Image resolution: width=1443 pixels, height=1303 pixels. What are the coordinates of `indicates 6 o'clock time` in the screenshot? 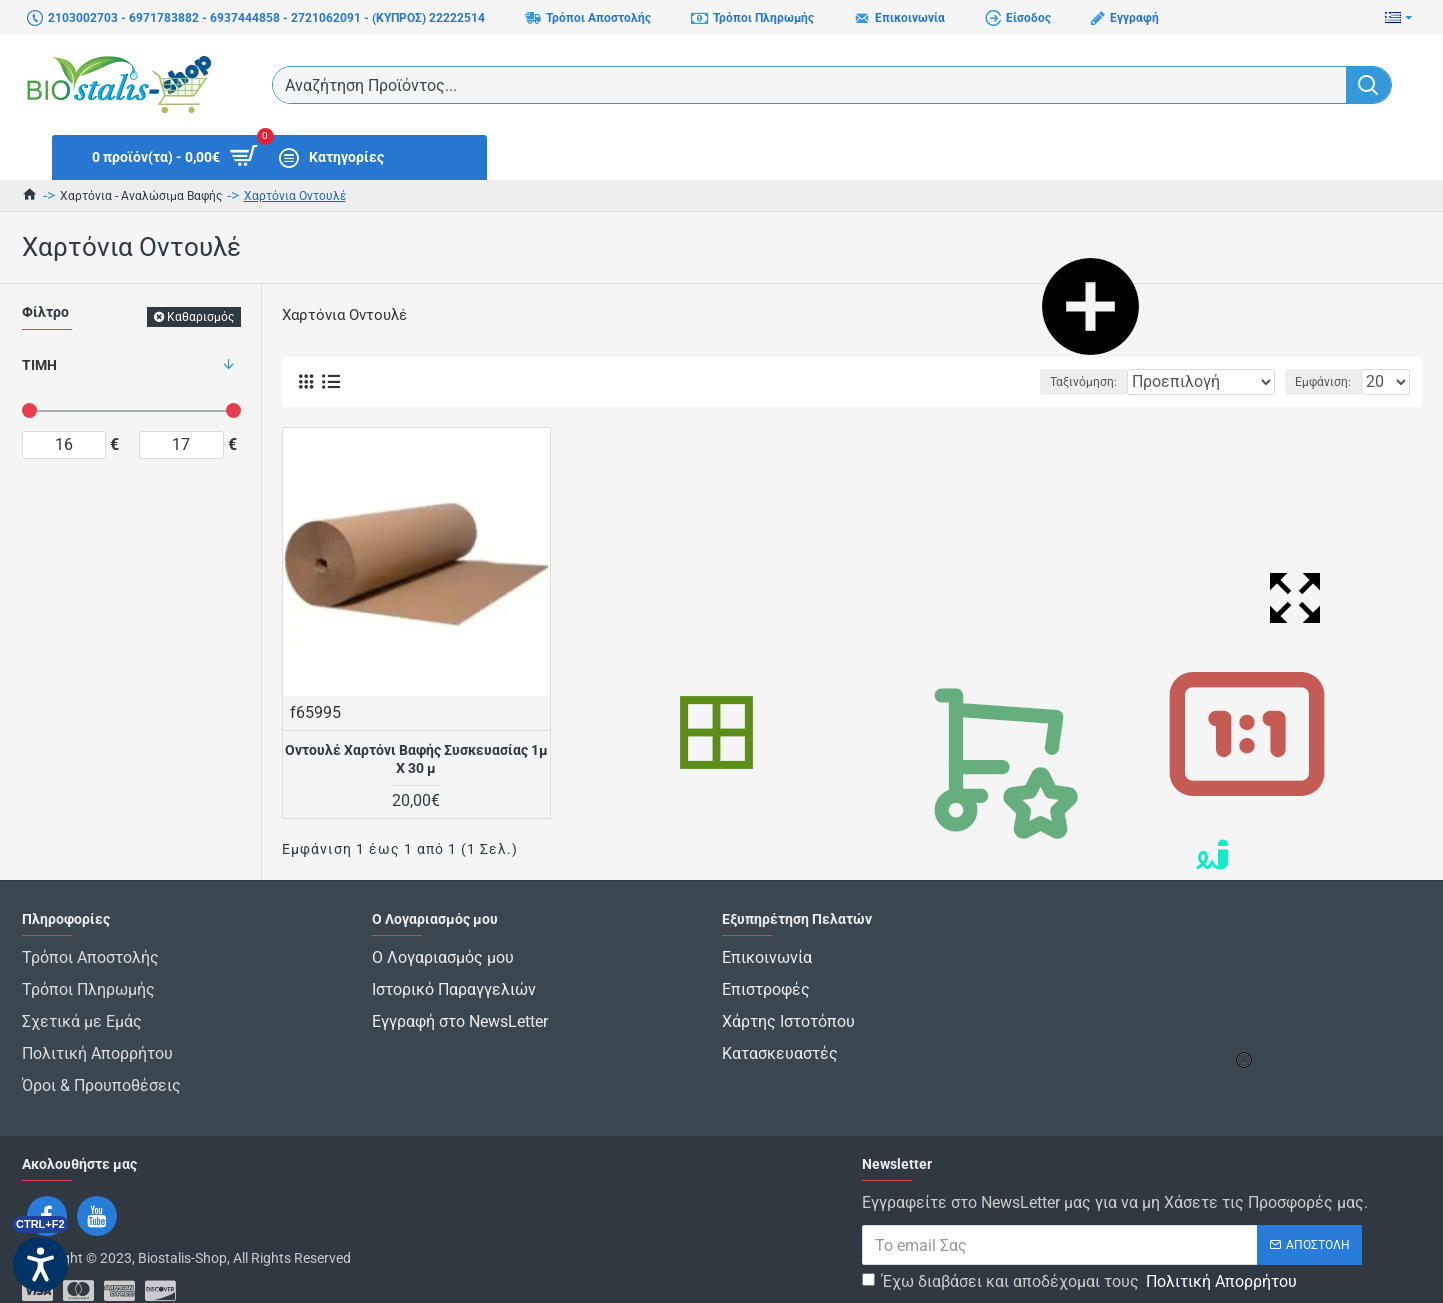 It's located at (1244, 1060).